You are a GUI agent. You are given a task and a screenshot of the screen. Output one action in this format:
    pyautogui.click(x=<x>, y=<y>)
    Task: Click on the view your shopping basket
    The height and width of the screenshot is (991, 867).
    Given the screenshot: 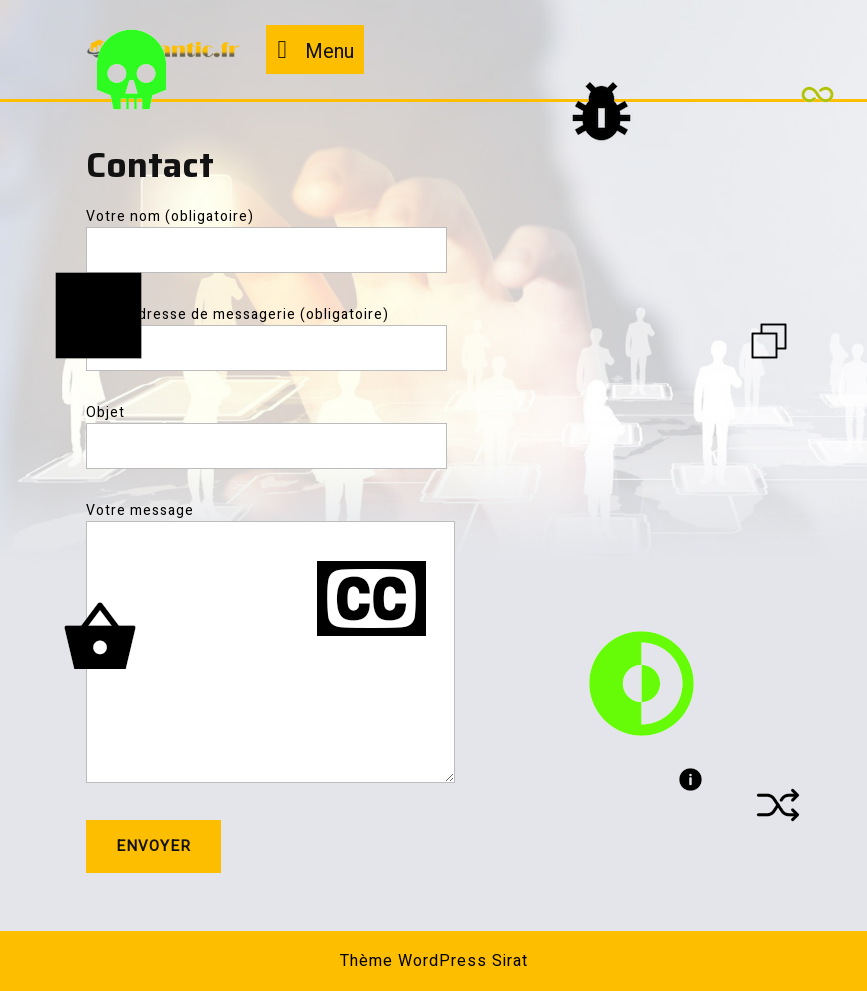 What is the action you would take?
    pyautogui.click(x=100, y=637)
    